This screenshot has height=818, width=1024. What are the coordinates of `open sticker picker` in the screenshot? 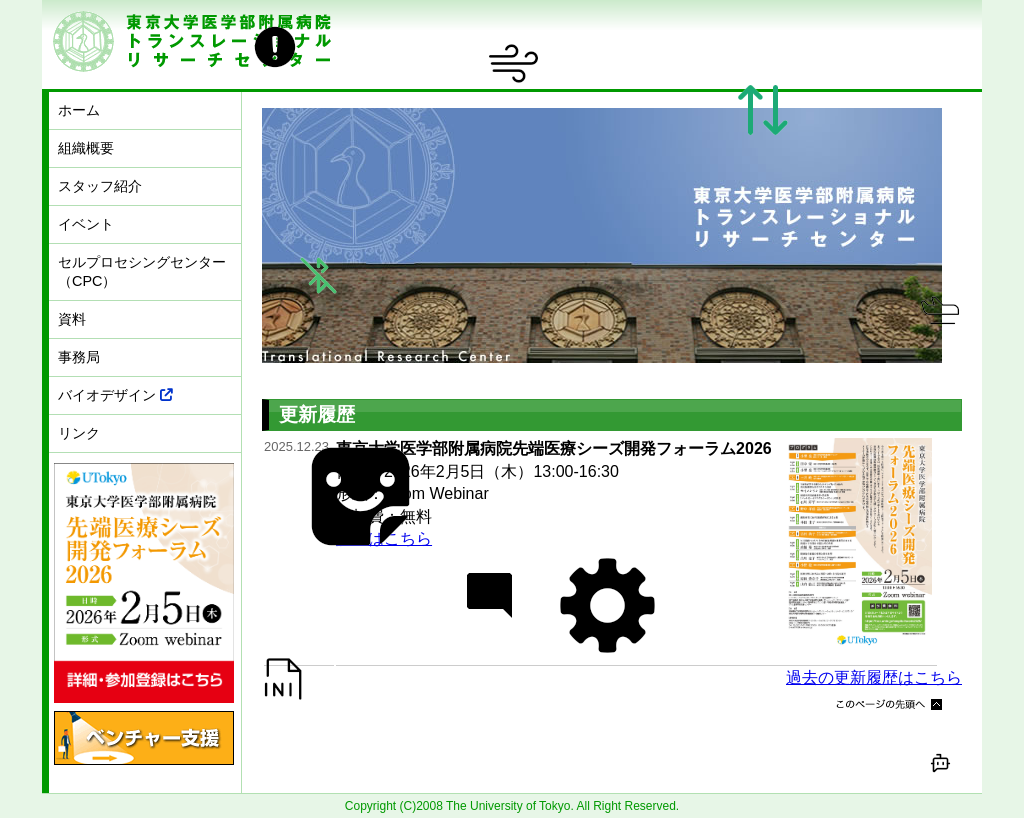 It's located at (360, 496).